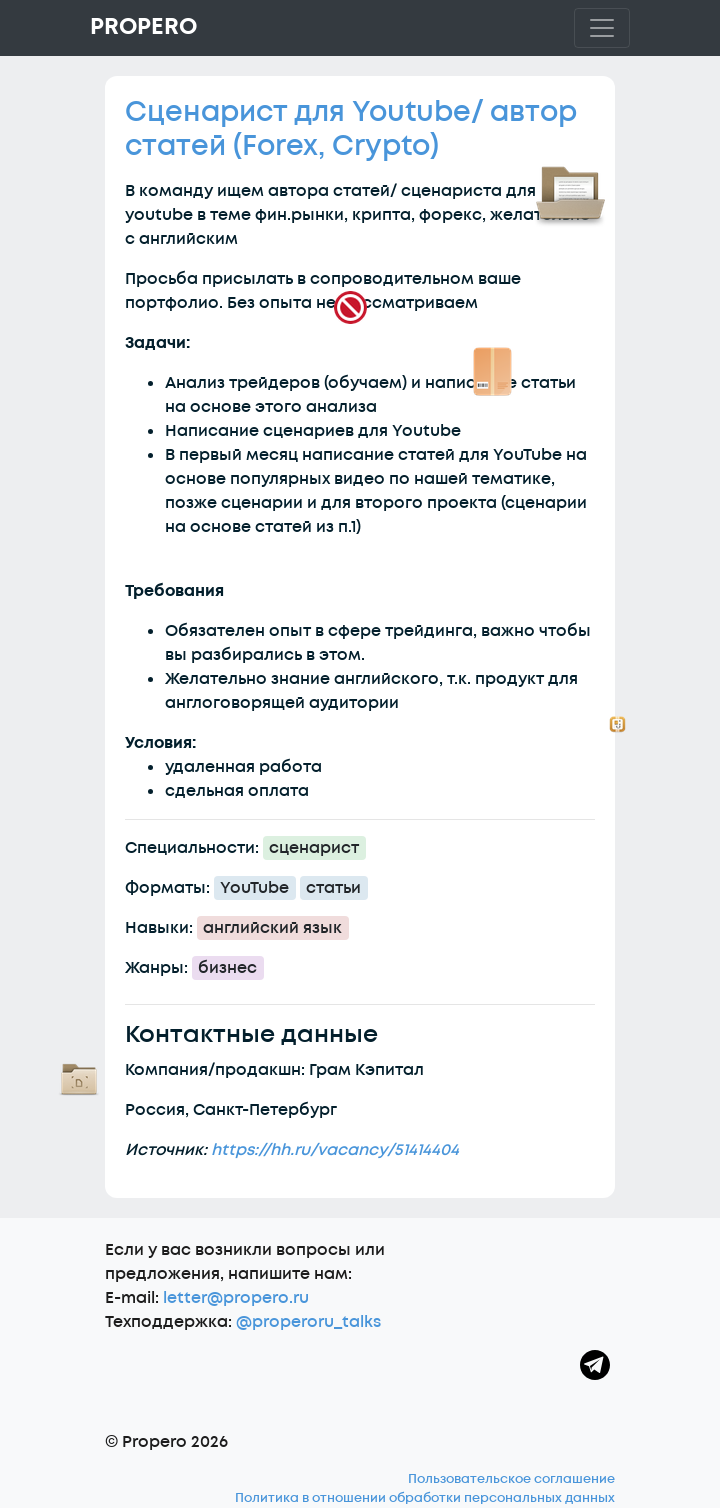  I want to click on a compressed archive or package file, so click(492, 371).